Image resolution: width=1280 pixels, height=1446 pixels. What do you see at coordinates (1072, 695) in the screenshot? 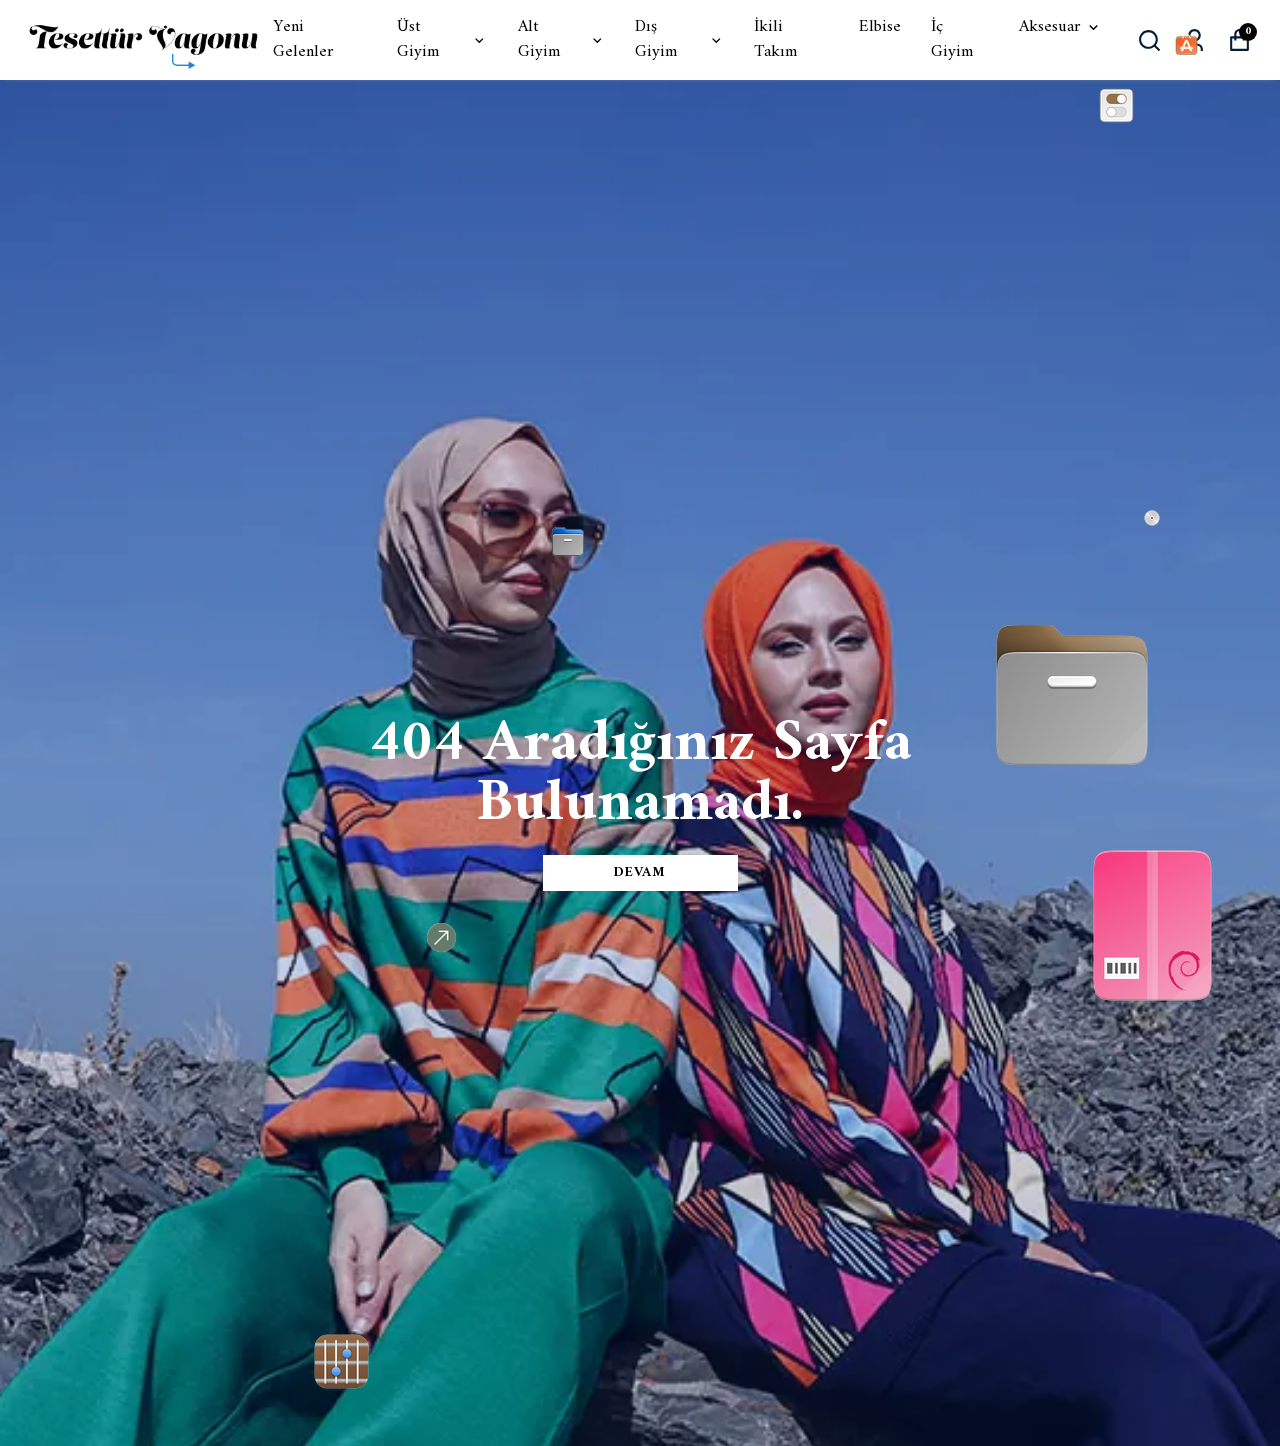
I see `open the file manager application` at bounding box center [1072, 695].